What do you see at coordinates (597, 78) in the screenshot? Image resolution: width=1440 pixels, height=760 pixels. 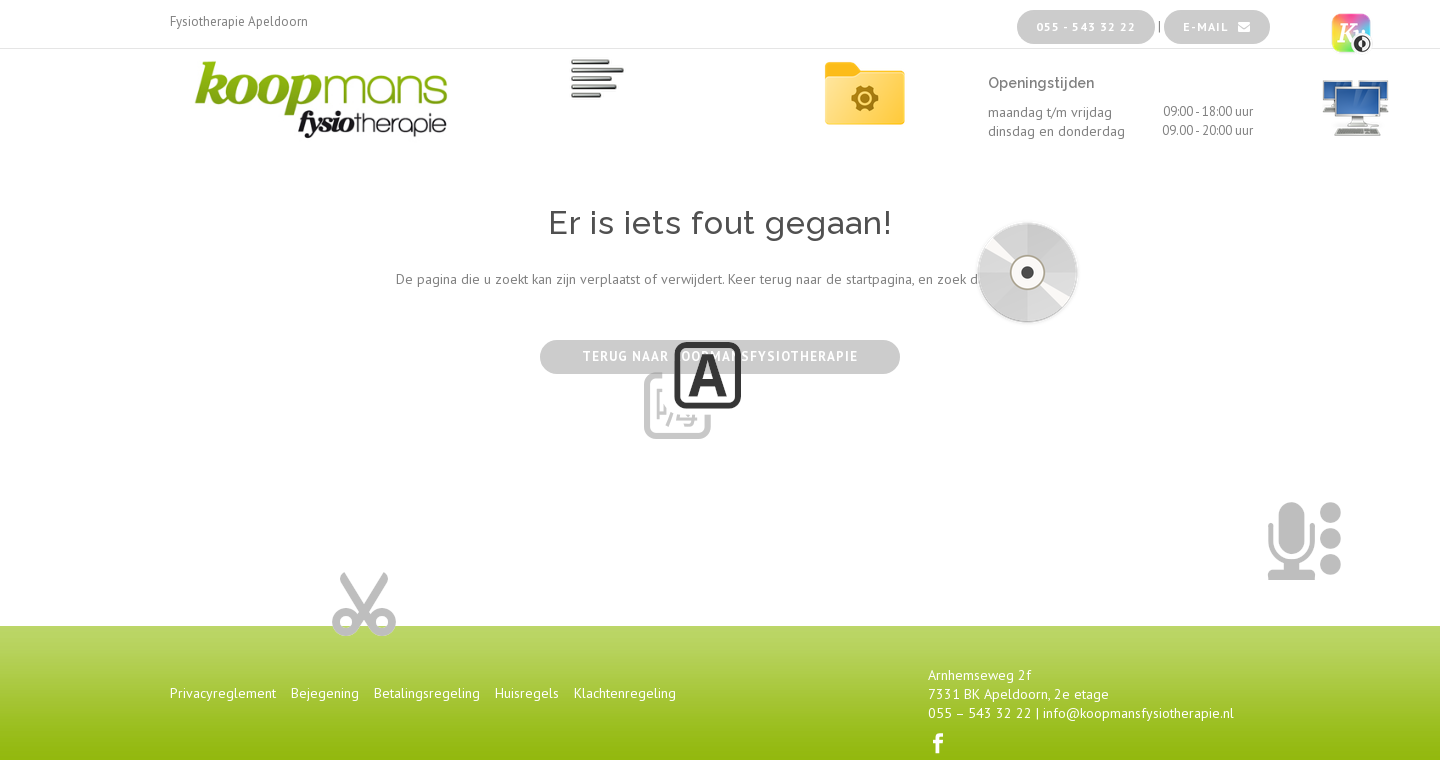 I see `align text to the left margin` at bounding box center [597, 78].